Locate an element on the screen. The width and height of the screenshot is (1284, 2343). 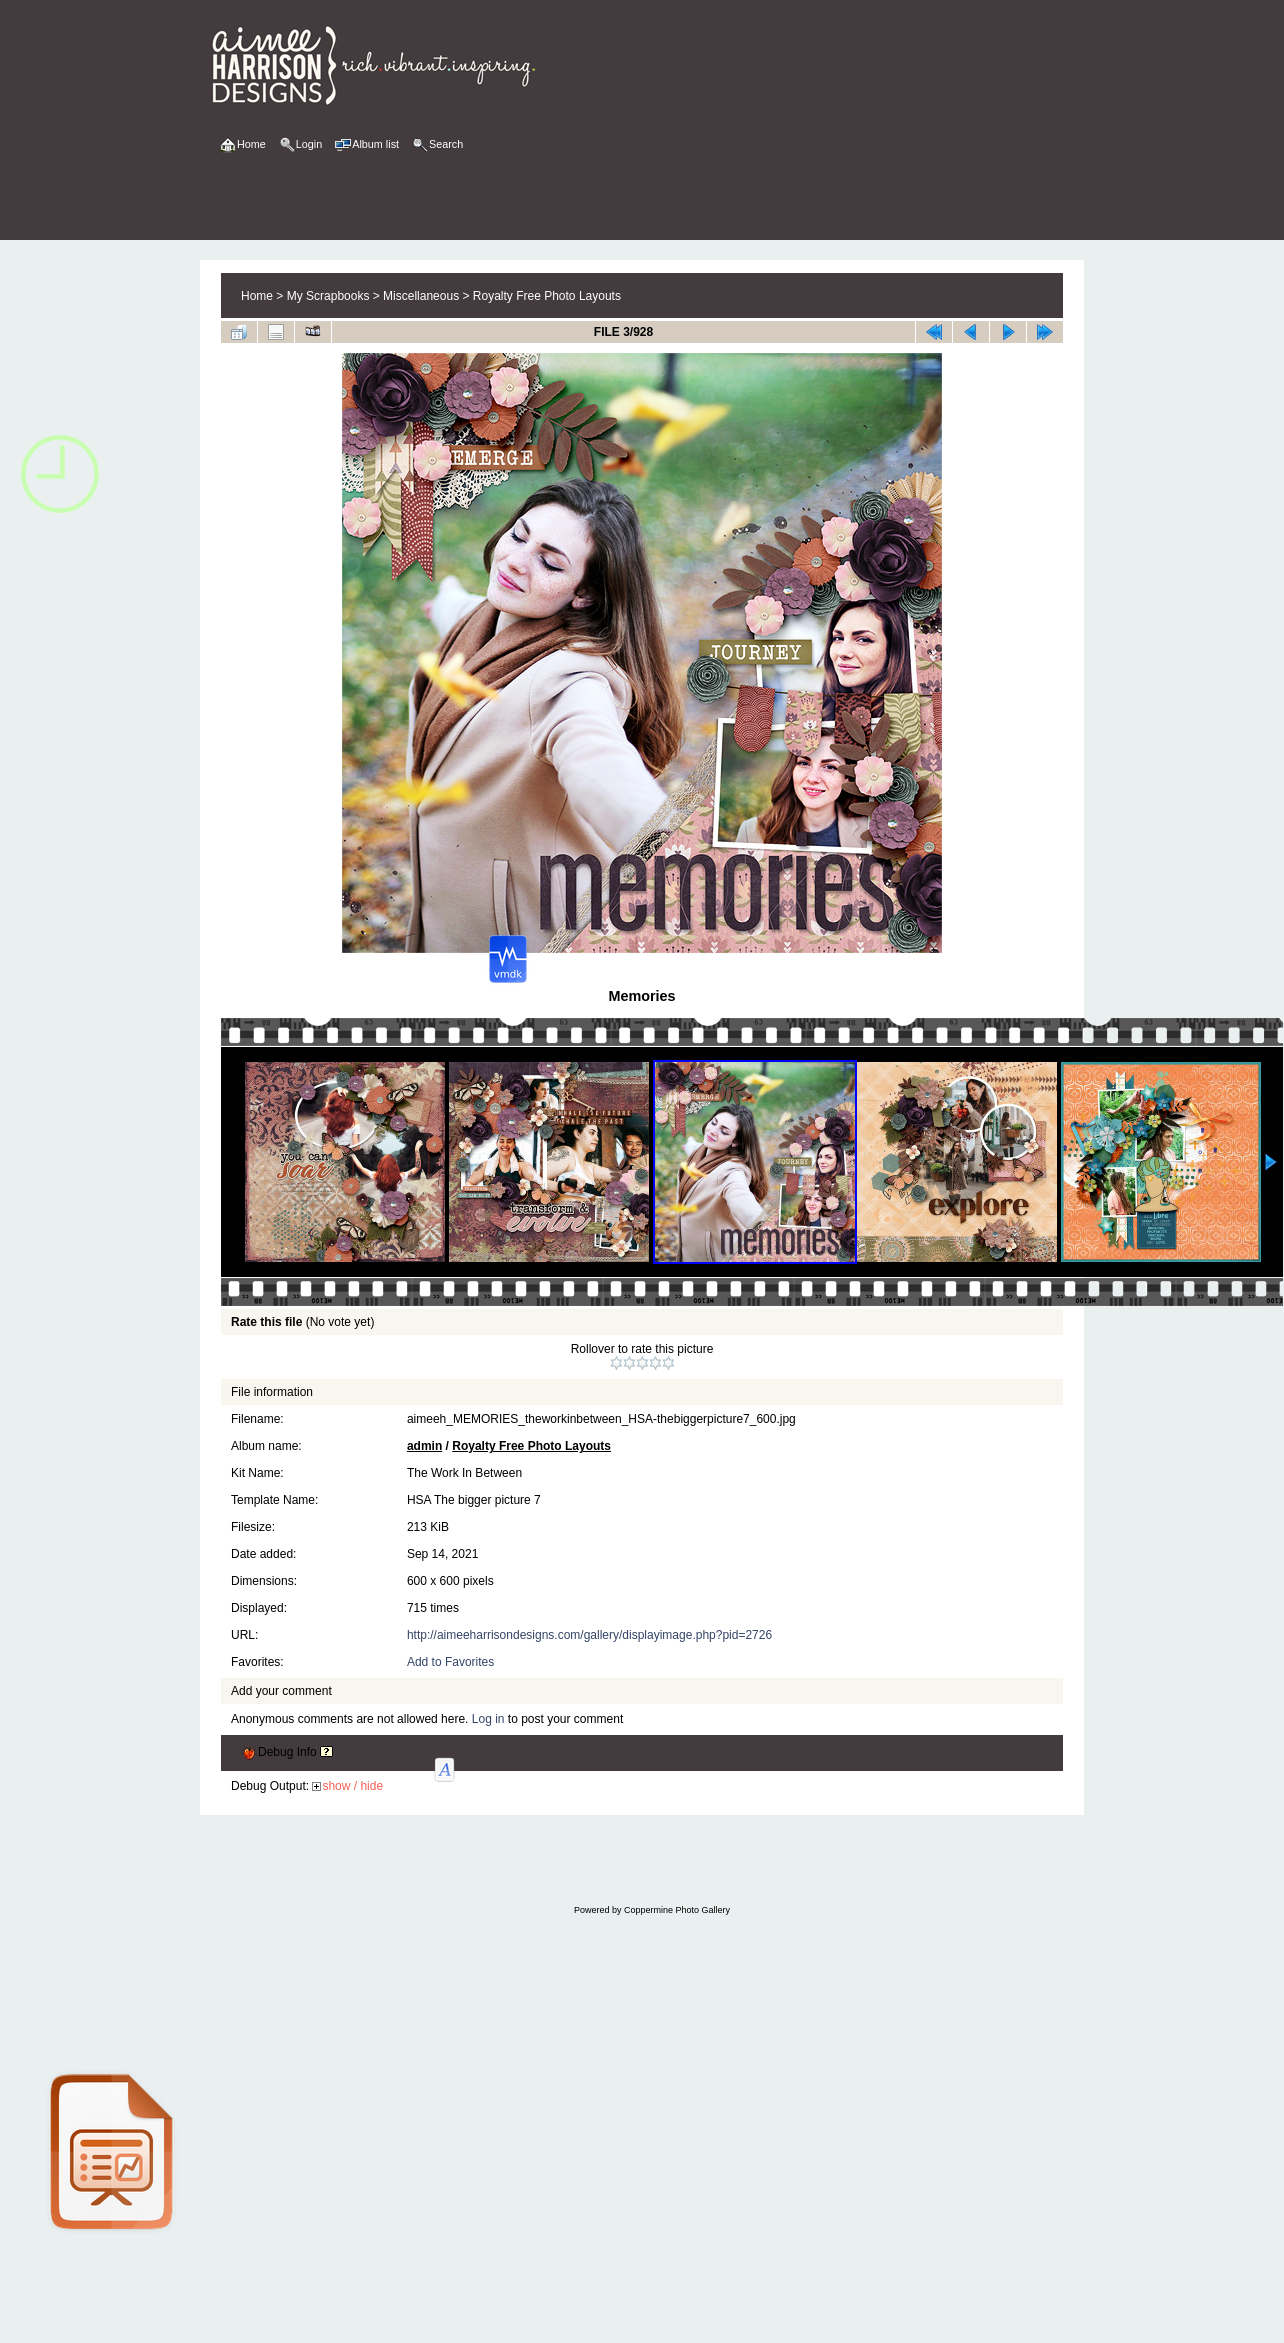
open a presentation file is located at coordinates (111, 2151).